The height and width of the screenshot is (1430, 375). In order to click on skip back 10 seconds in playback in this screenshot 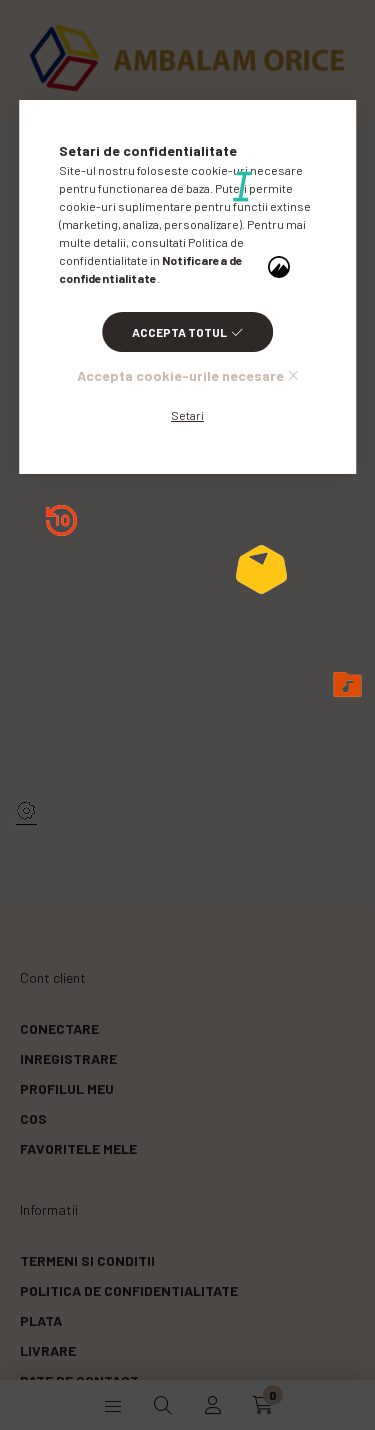, I will do `click(61, 520)`.